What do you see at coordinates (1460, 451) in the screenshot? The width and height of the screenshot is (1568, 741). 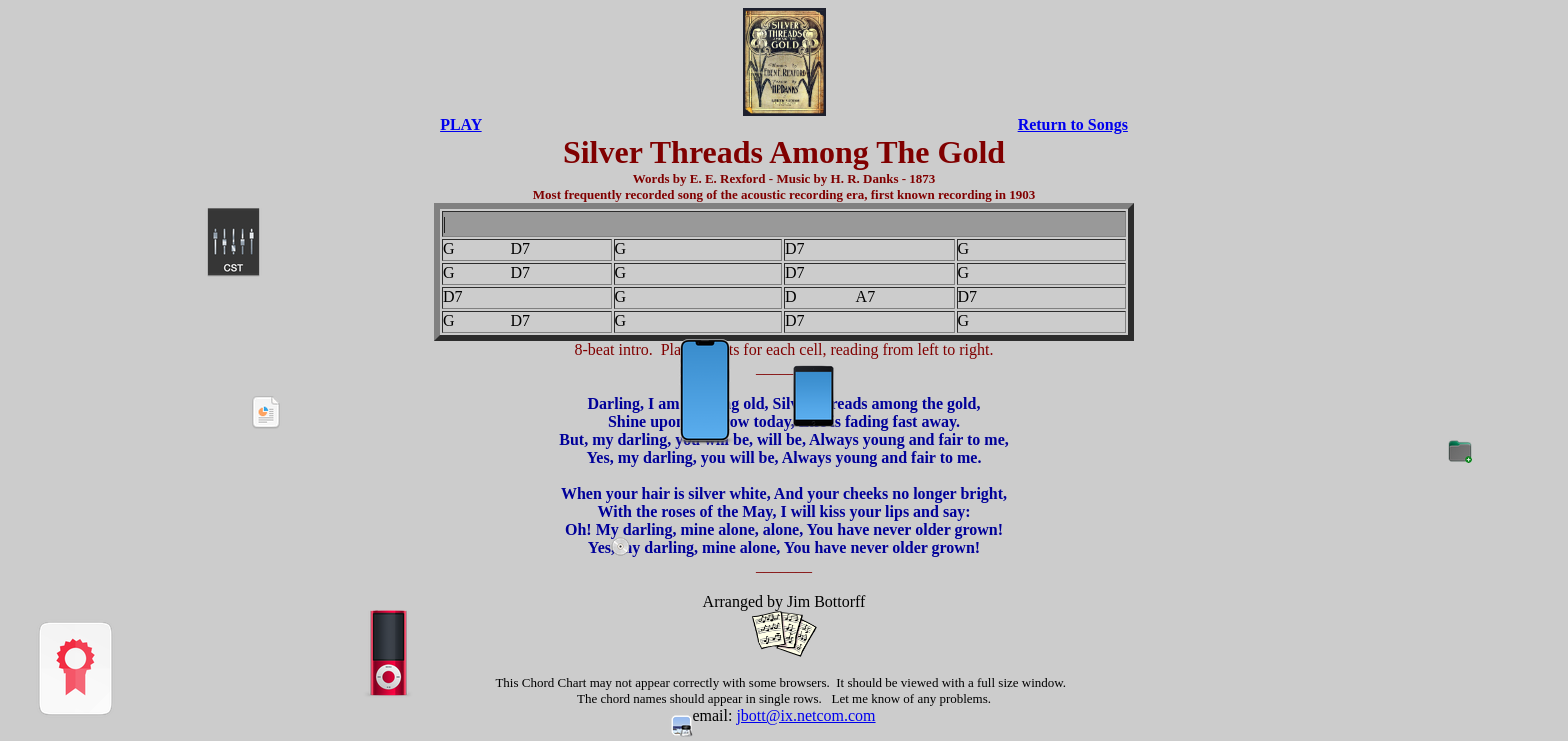 I see `create a new folder` at bounding box center [1460, 451].